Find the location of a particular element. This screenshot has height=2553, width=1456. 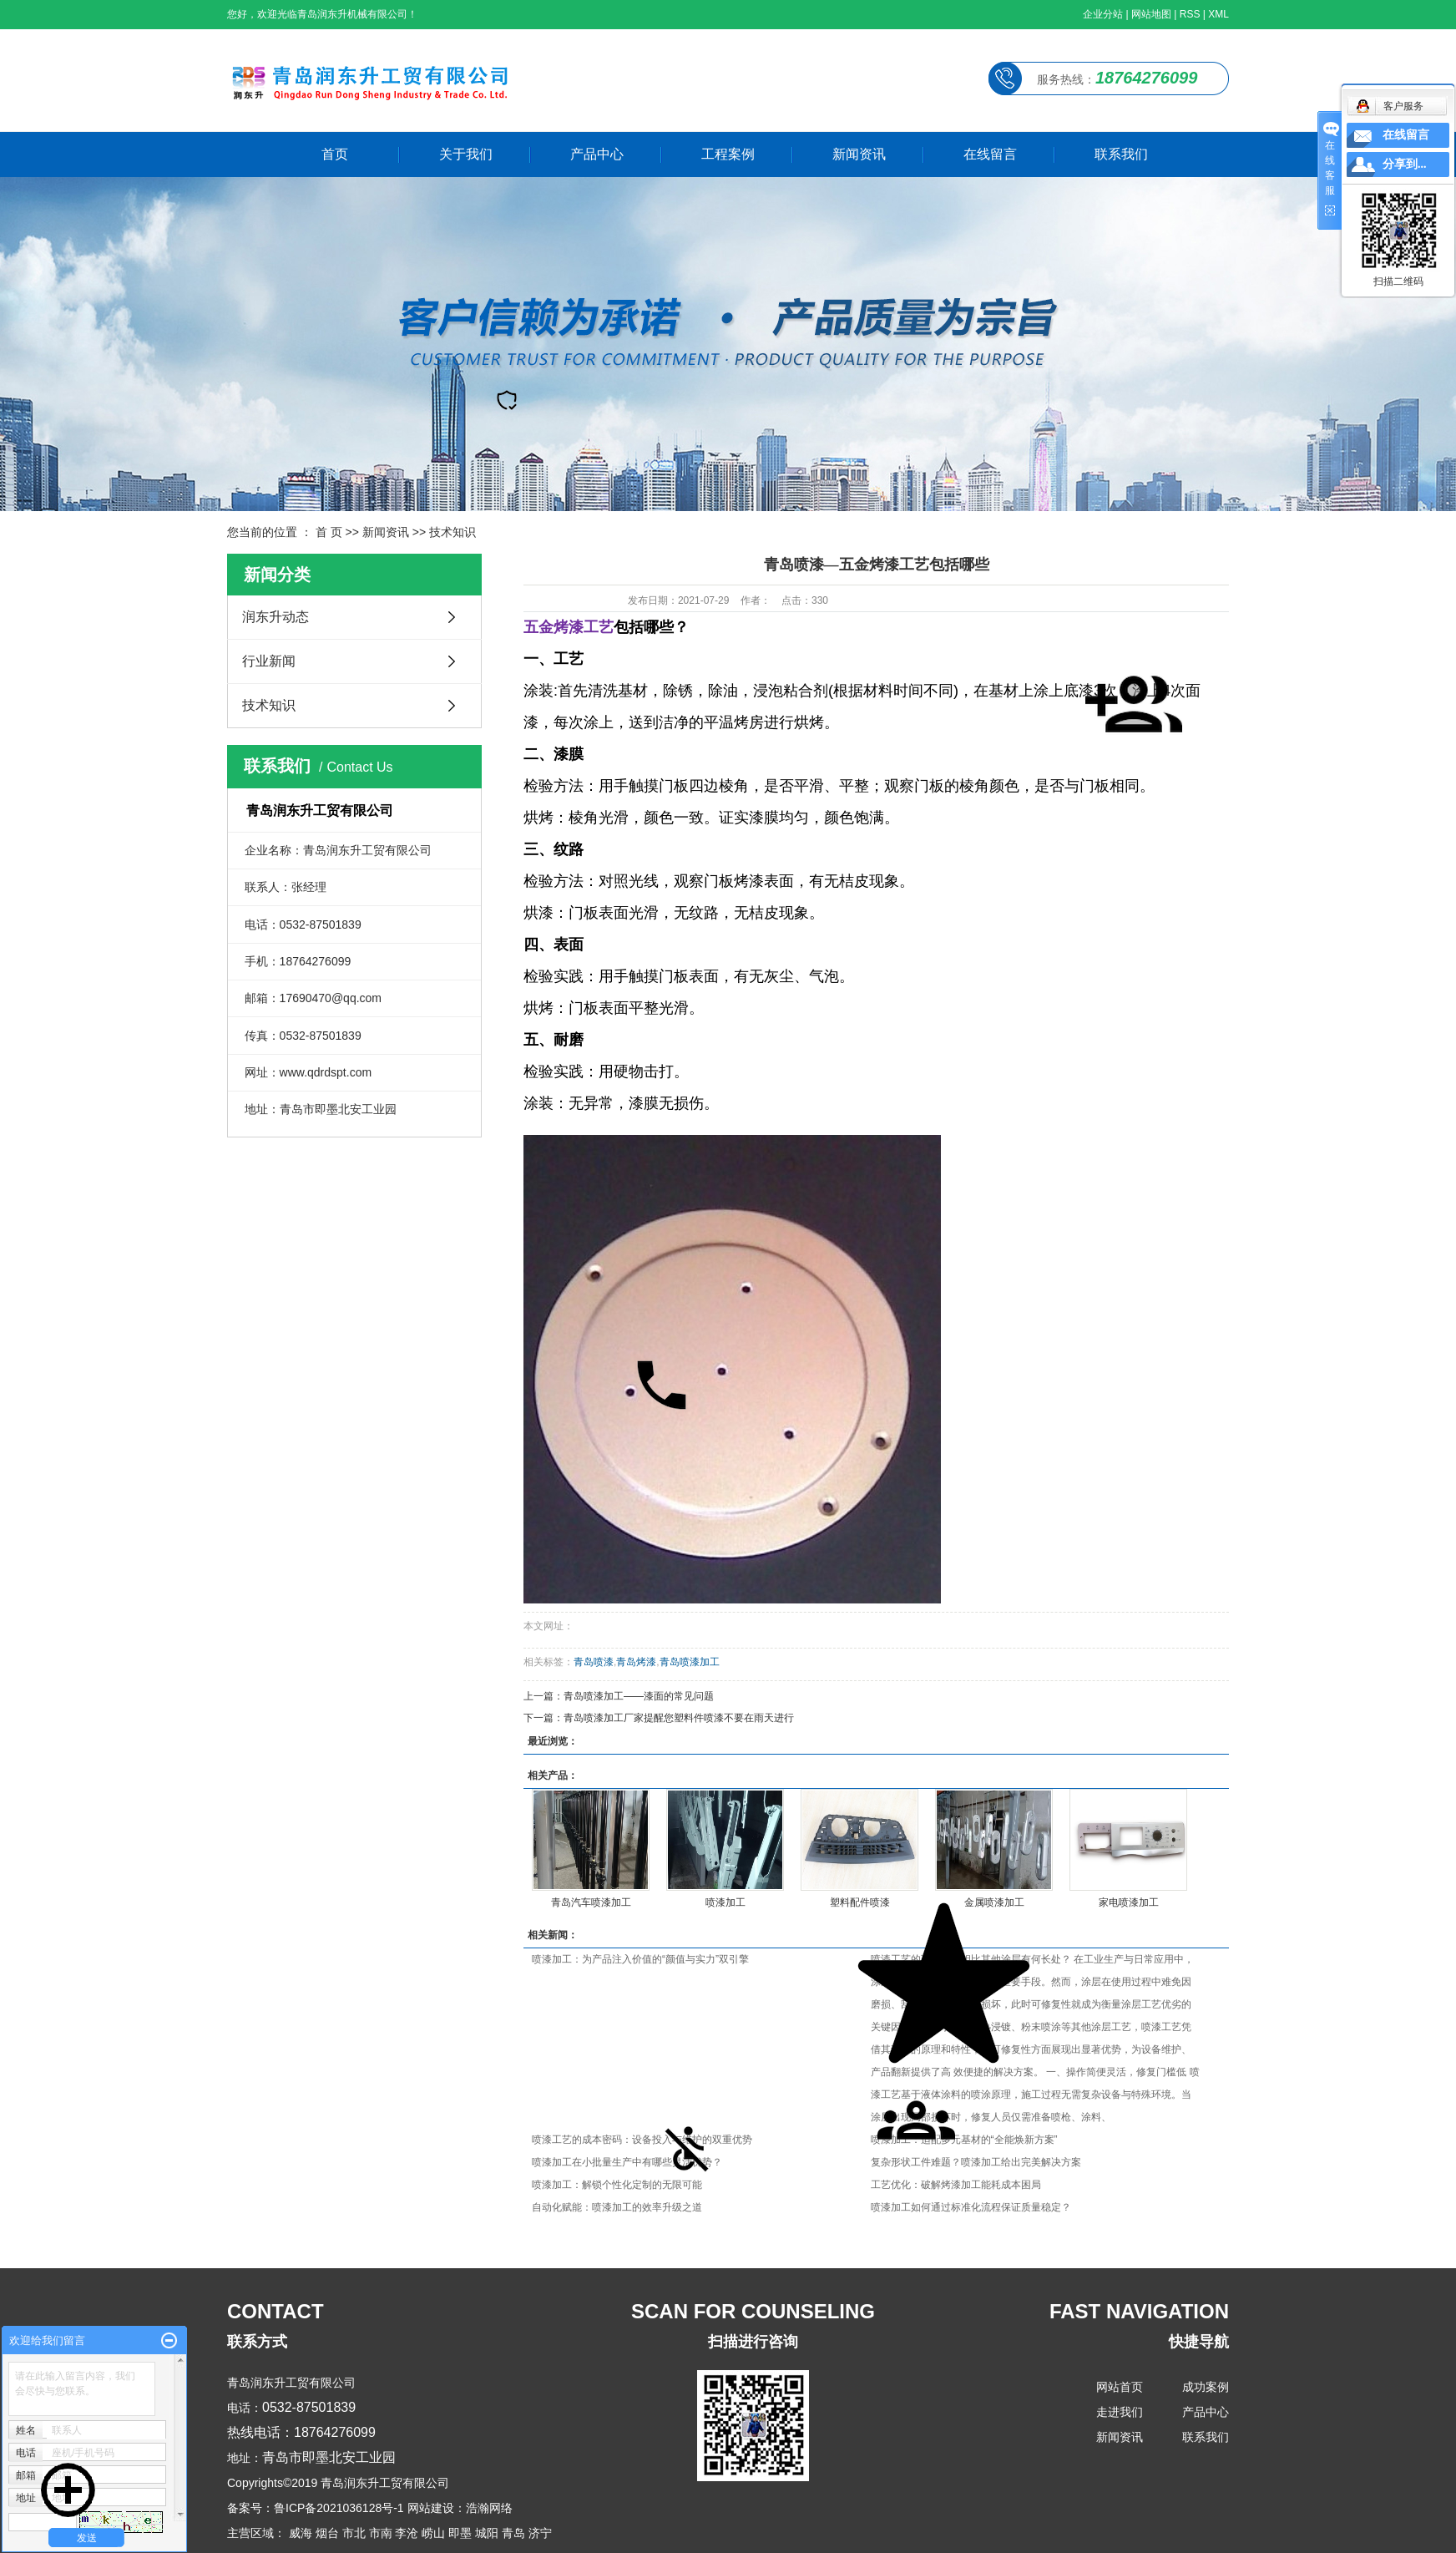

indicates location is not wheelchair accessible is located at coordinates (688, 2148).